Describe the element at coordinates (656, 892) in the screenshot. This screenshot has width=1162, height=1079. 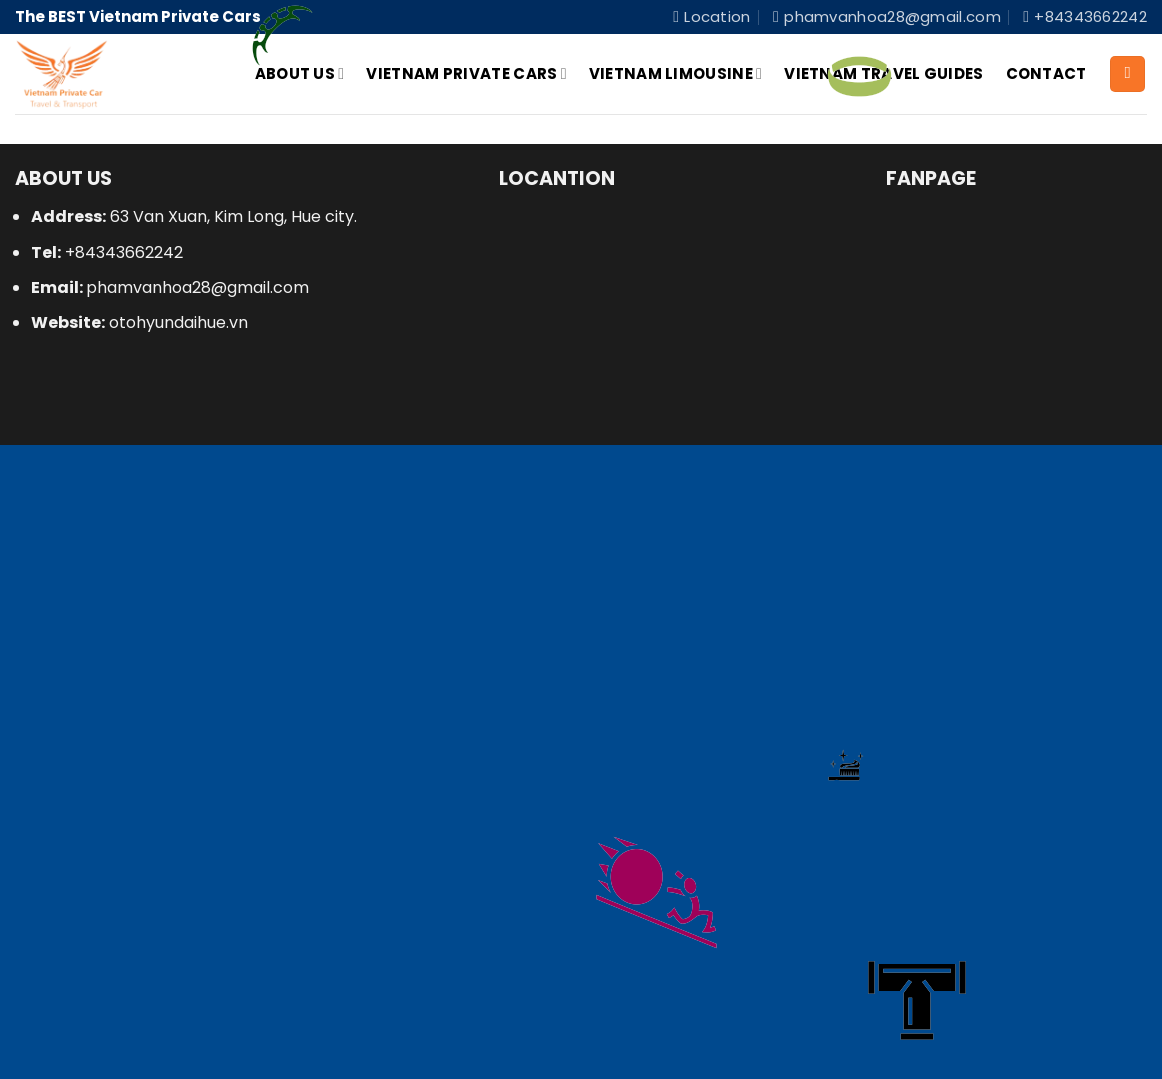
I see `play boulder dash or similar arcade game` at that location.